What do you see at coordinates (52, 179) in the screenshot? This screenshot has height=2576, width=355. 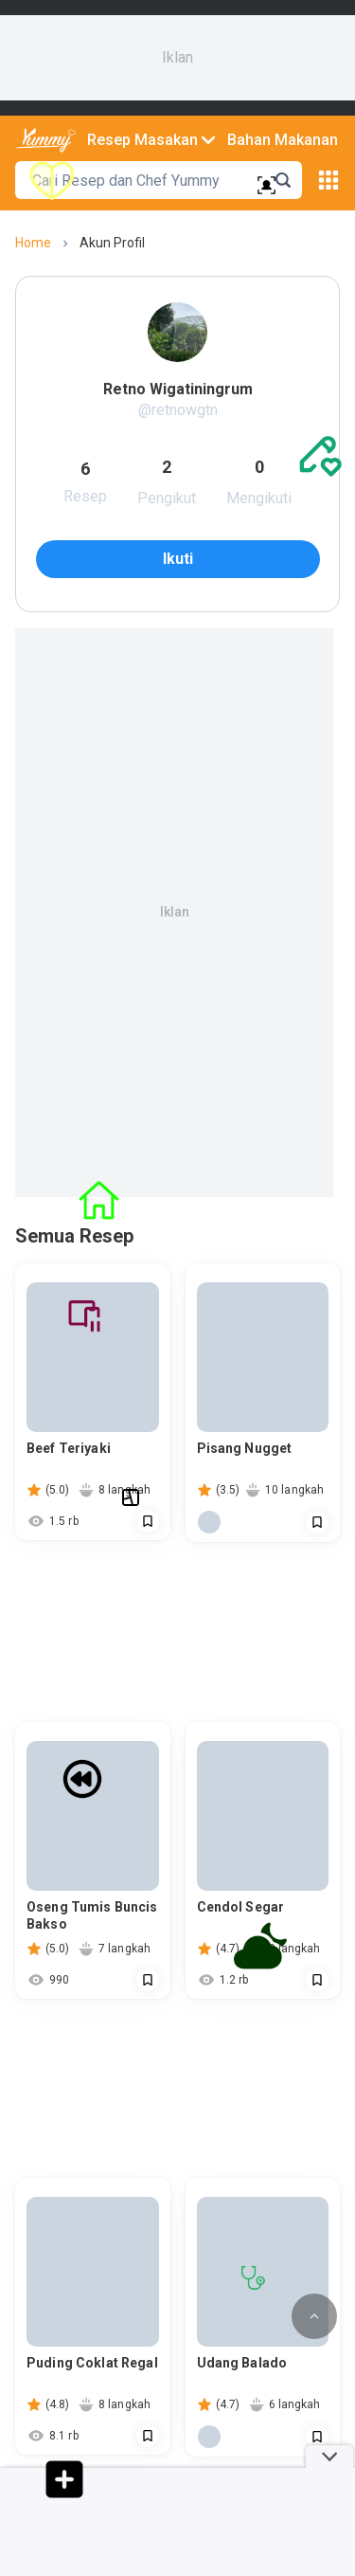 I see `indicates partial like or favorite status` at bounding box center [52, 179].